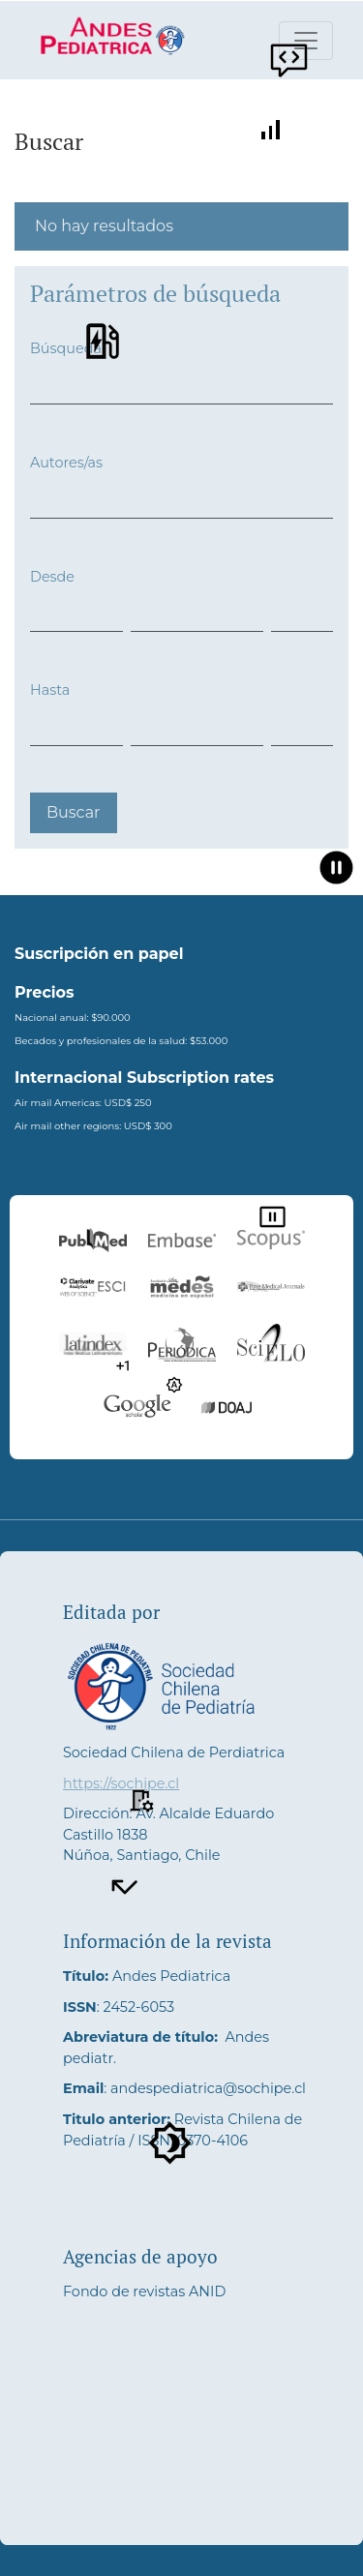 This screenshot has height=2576, width=363. What do you see at coordinates (336, 867) in the screenshot?
I see `pause media playback` at bounding box center [336, 867].